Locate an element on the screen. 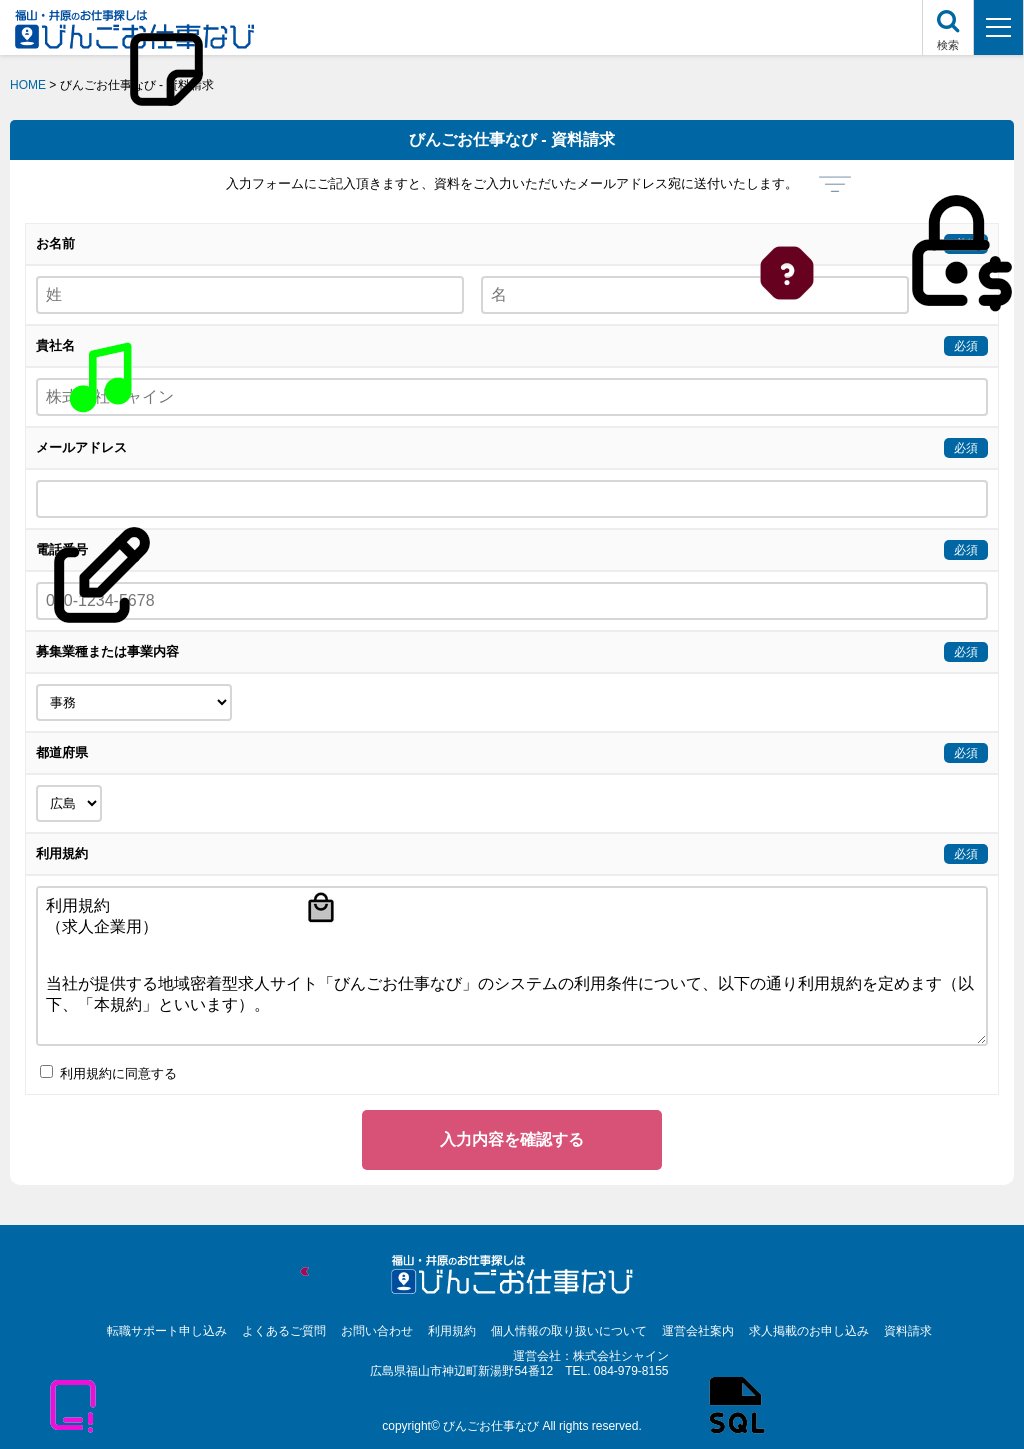  access shopping or retail features is located at coordinates (321, 908).